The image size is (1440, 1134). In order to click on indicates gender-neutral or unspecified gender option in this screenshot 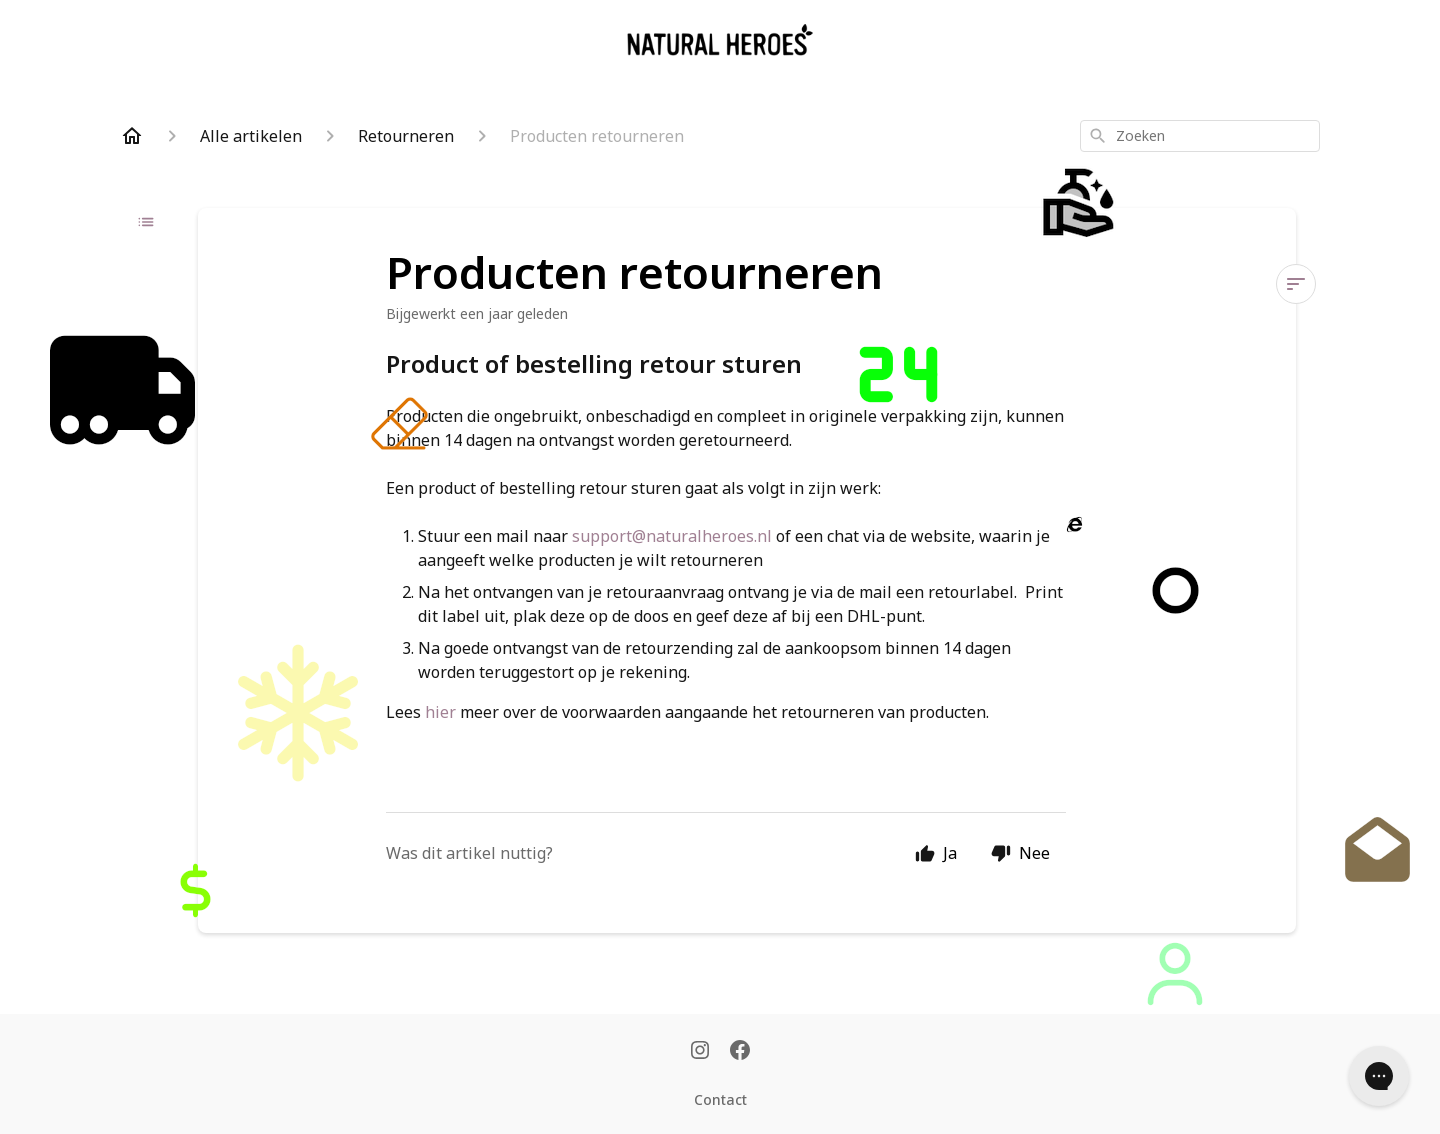, I will do `click(1175, 590)`.